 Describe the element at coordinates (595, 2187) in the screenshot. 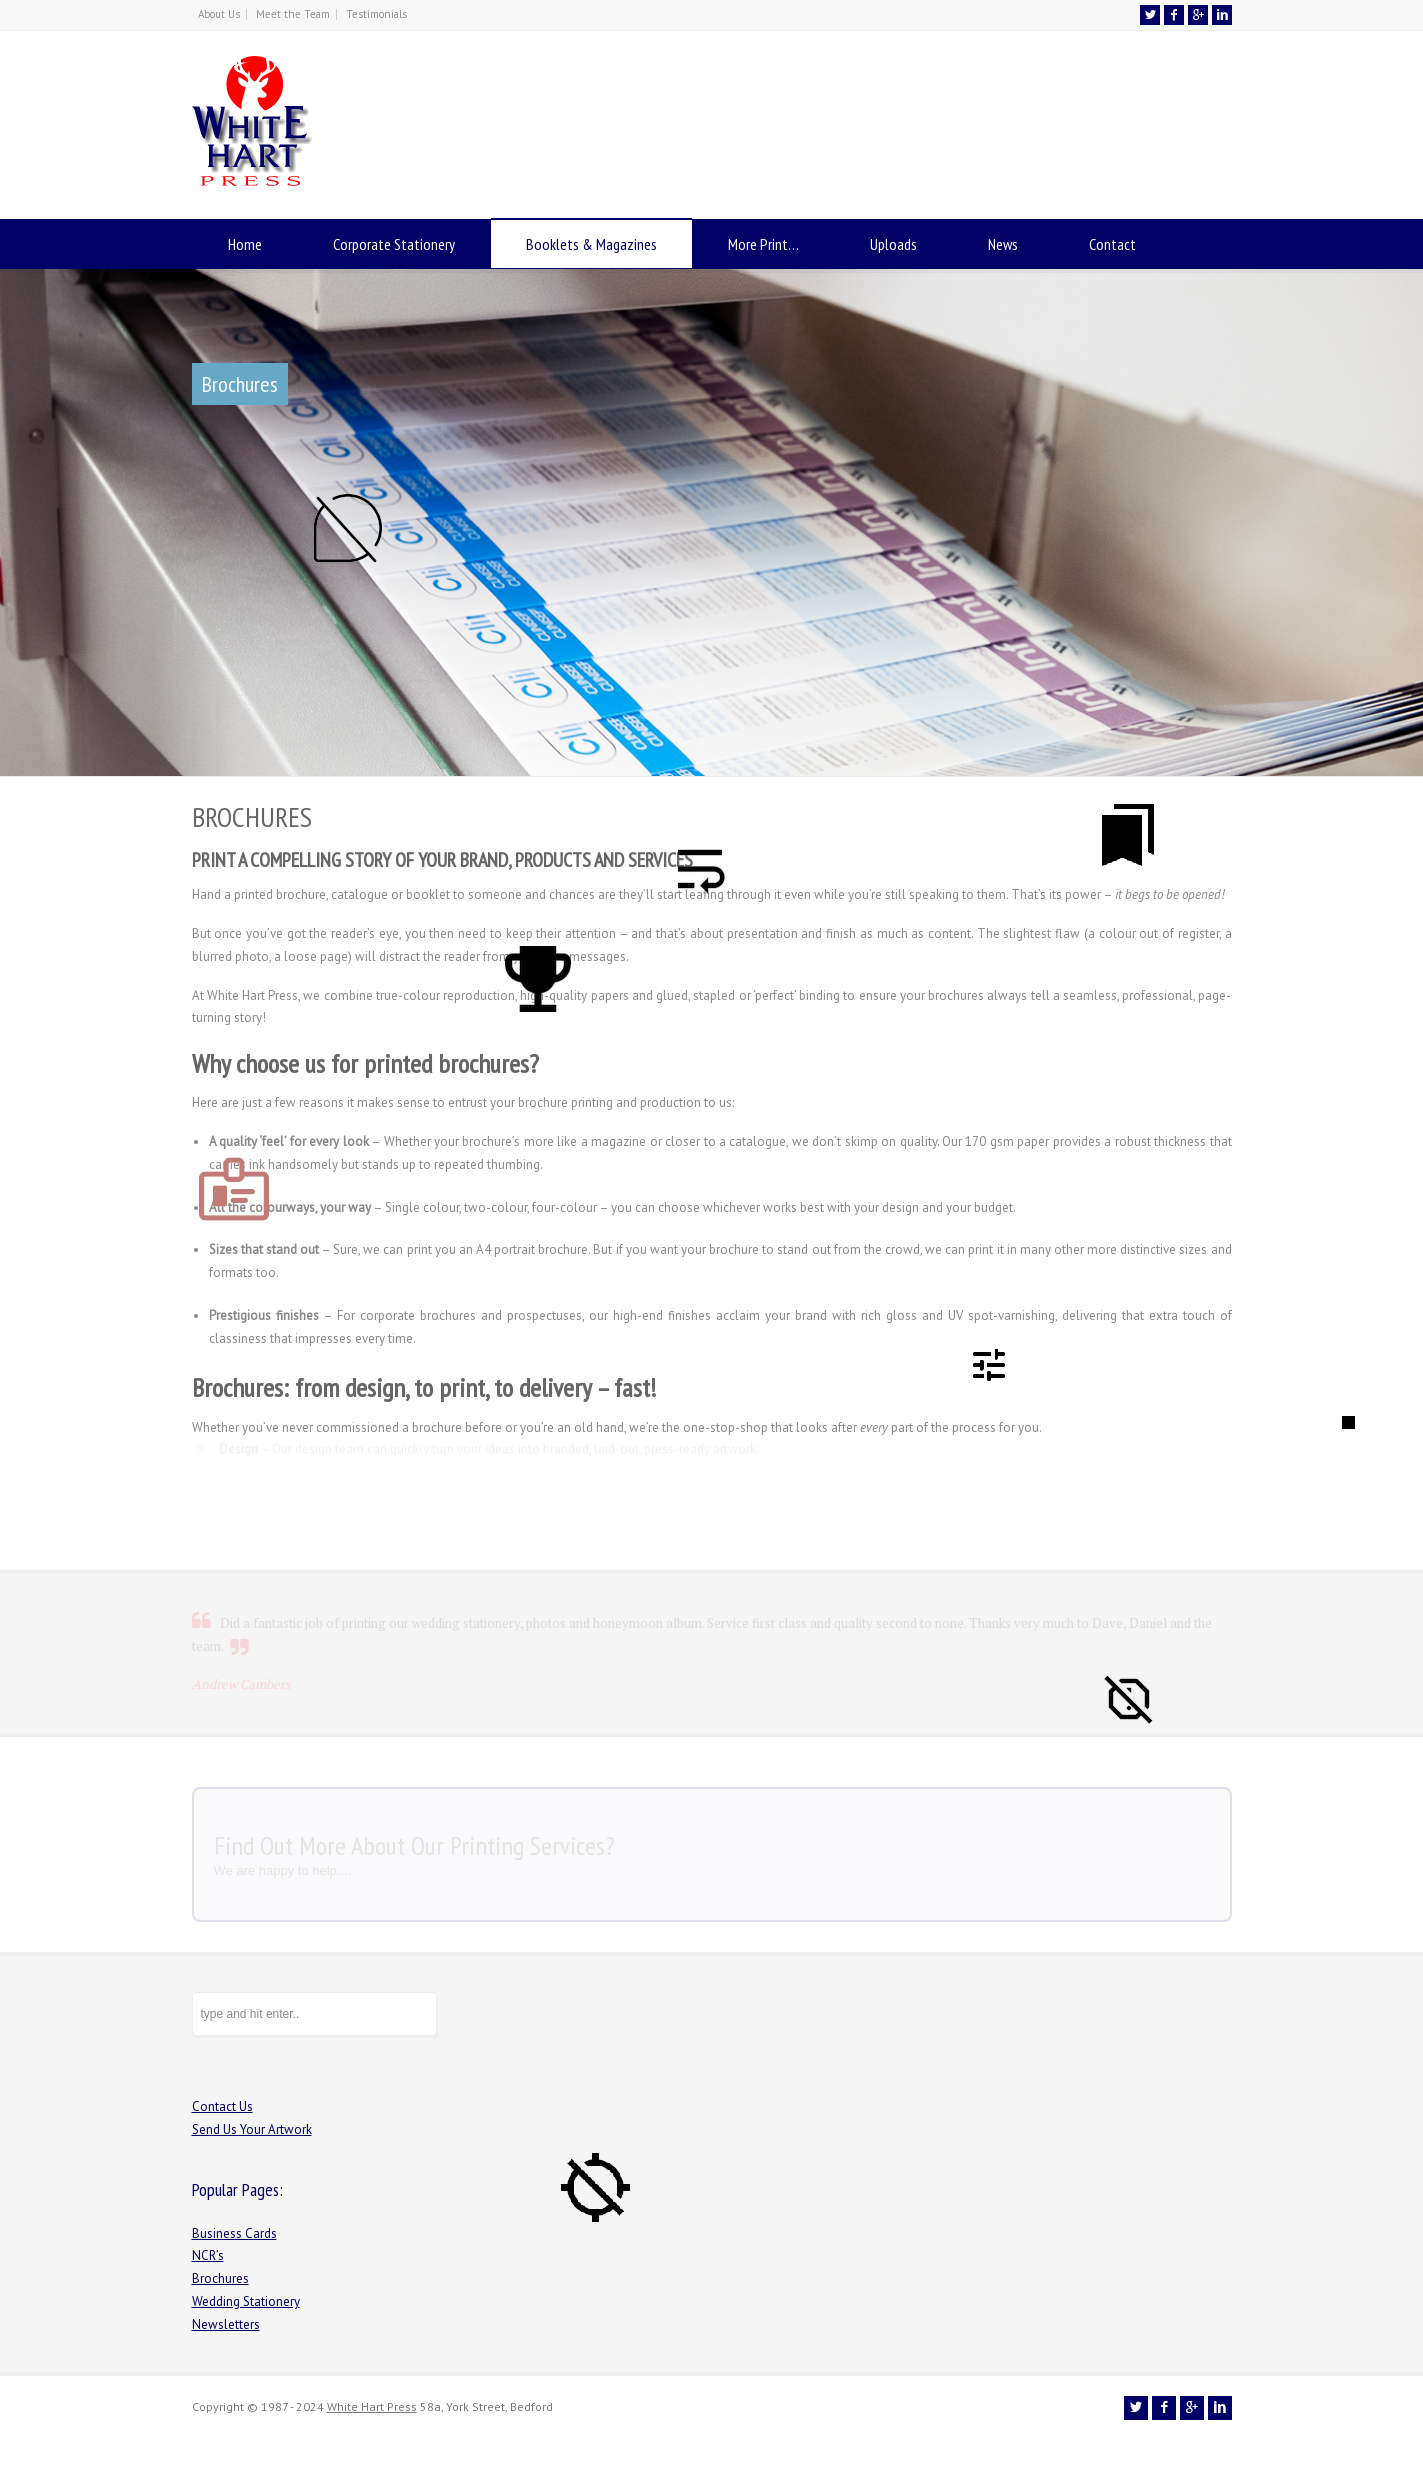

I see `indicates GPS is turned off` at that location.